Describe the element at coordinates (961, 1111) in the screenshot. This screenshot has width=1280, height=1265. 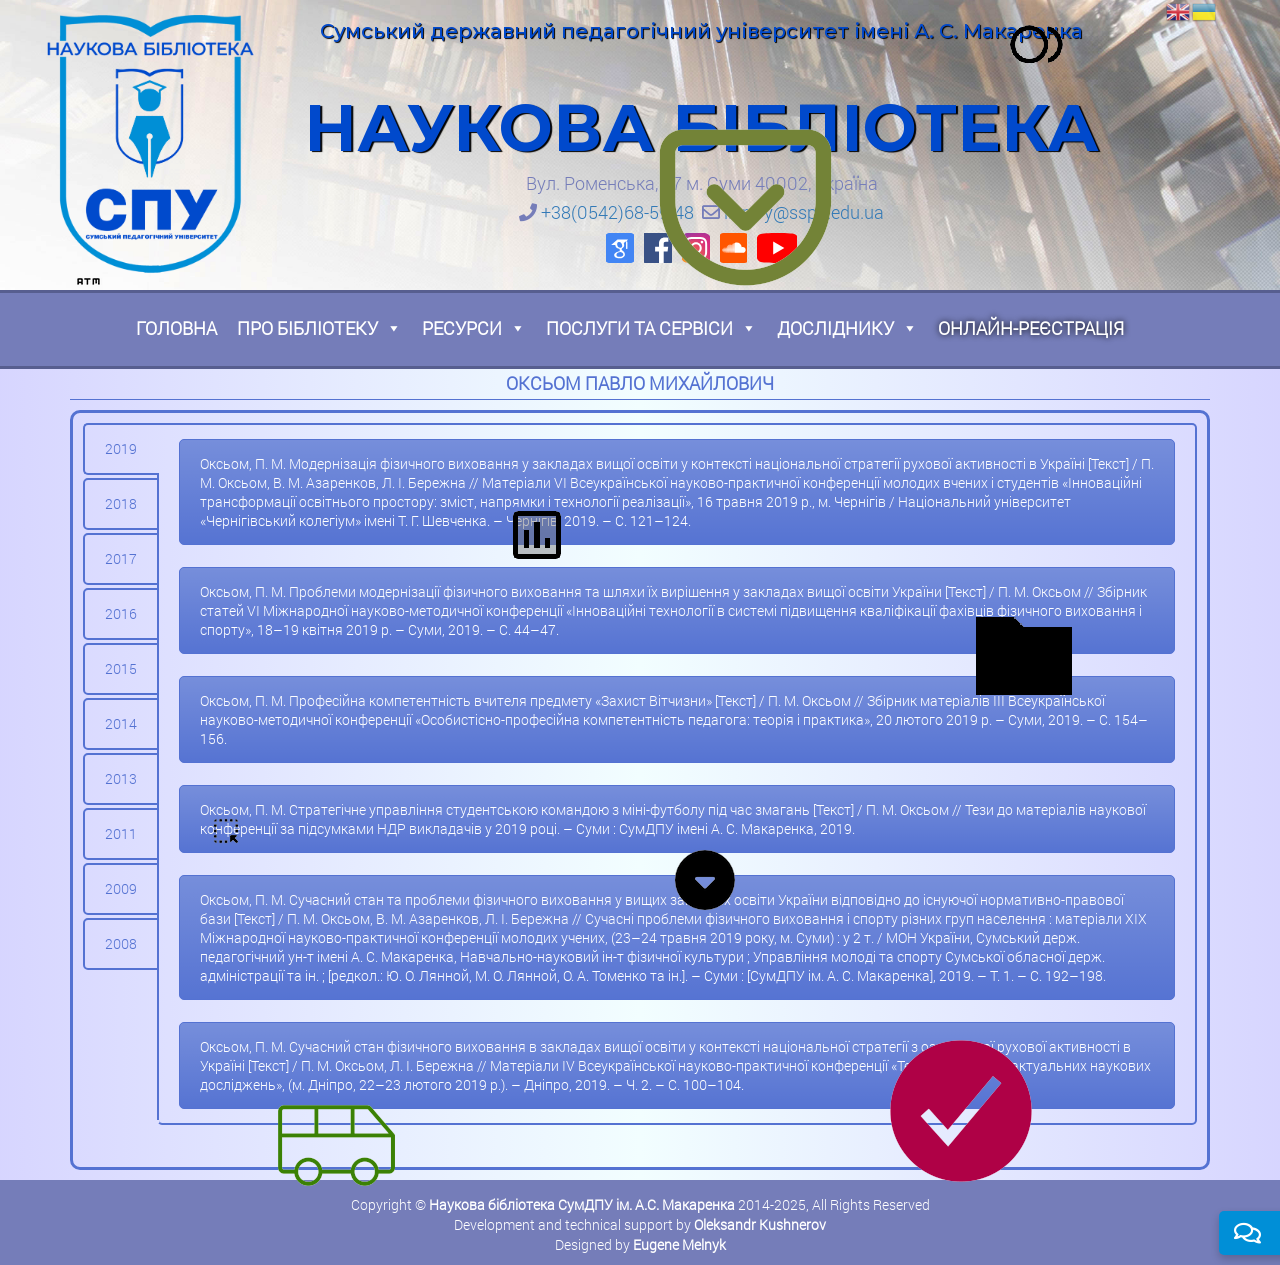
I see `indicates a completed or successful action` at that location.